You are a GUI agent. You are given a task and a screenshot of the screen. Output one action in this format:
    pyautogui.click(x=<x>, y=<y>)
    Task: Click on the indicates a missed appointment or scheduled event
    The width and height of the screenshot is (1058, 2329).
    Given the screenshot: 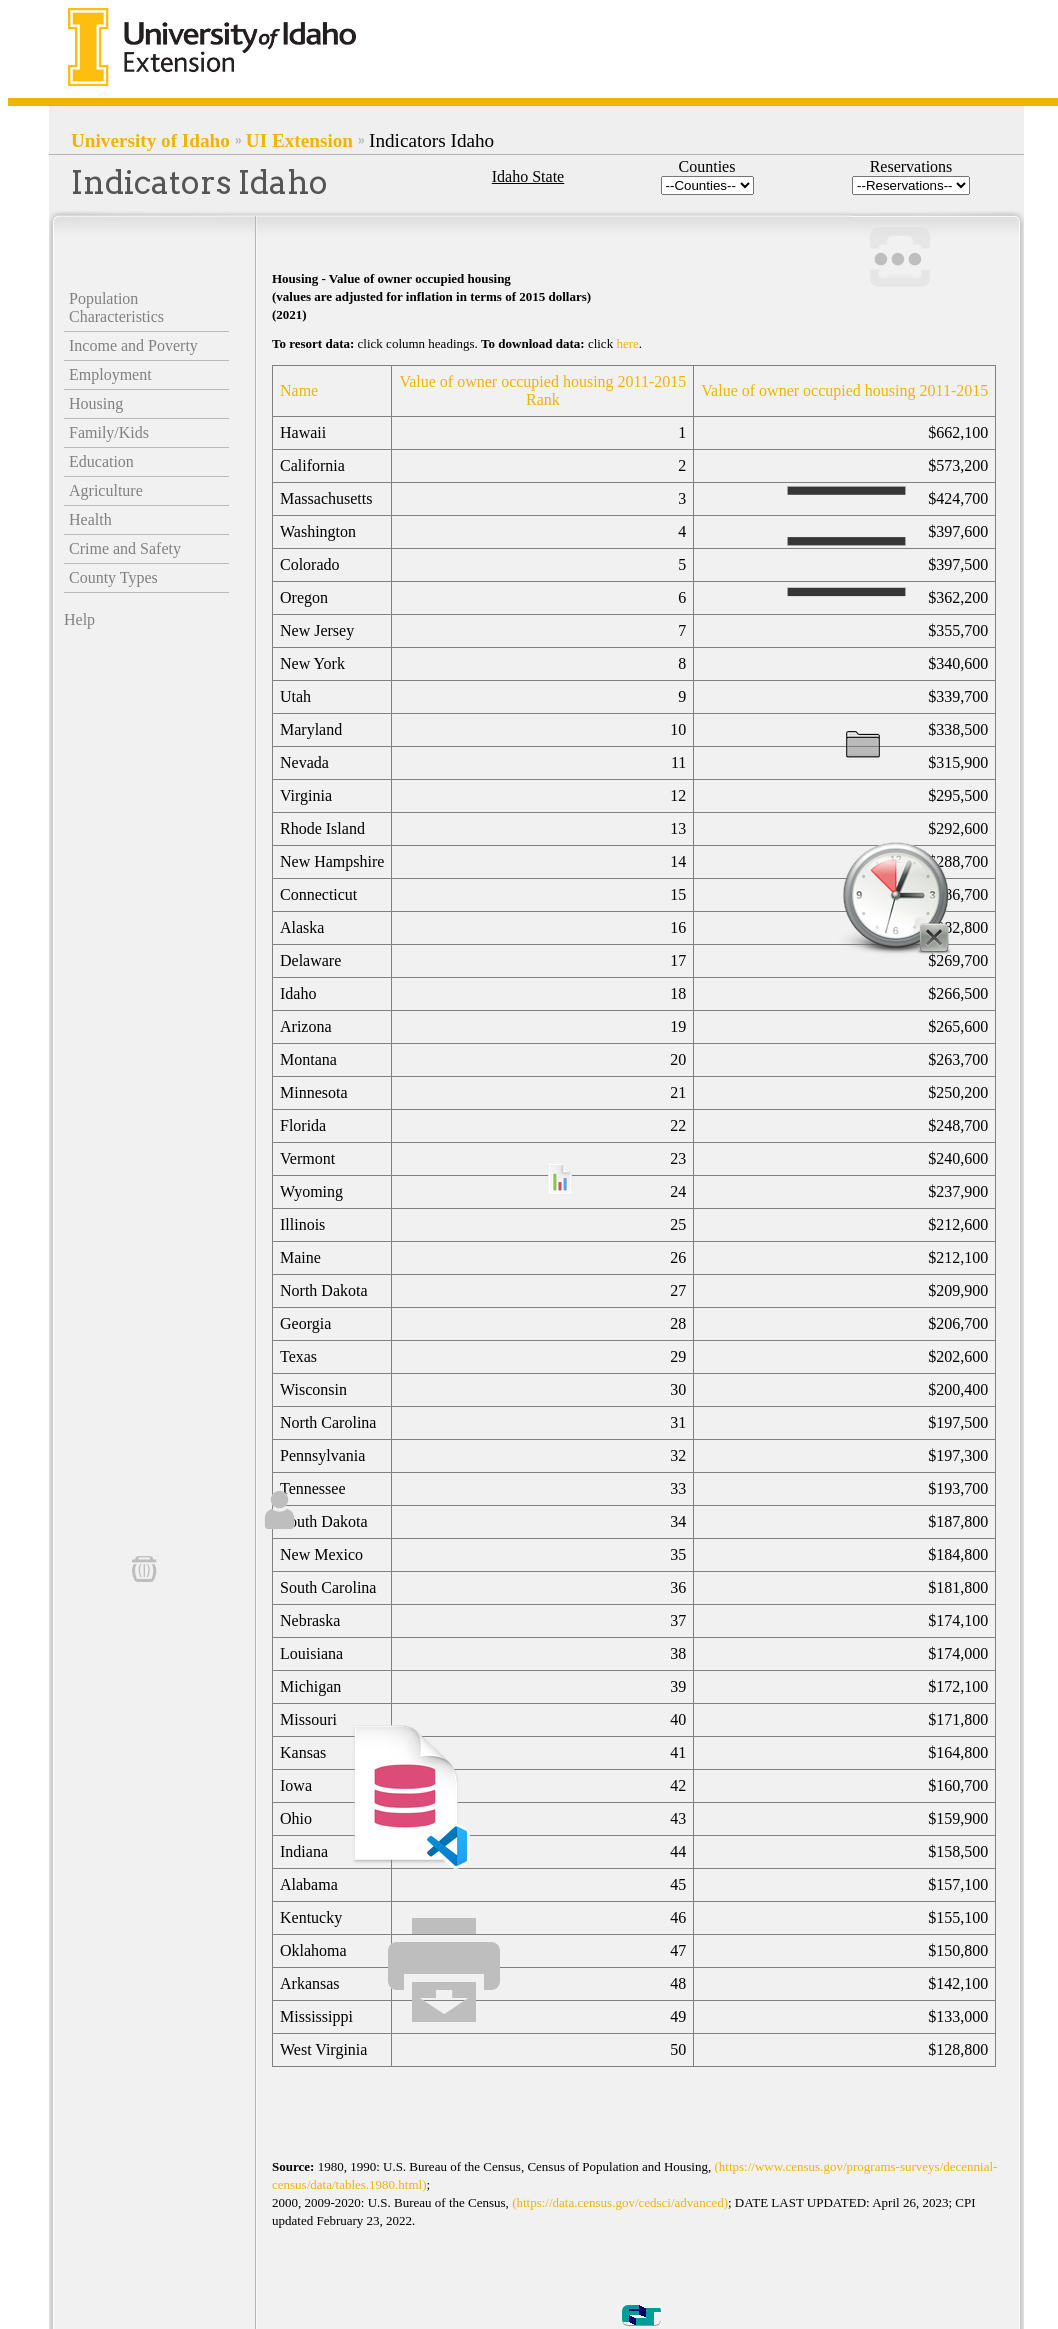 What is the action you would take?
    pyautogui.click(x=898, y=895)
    